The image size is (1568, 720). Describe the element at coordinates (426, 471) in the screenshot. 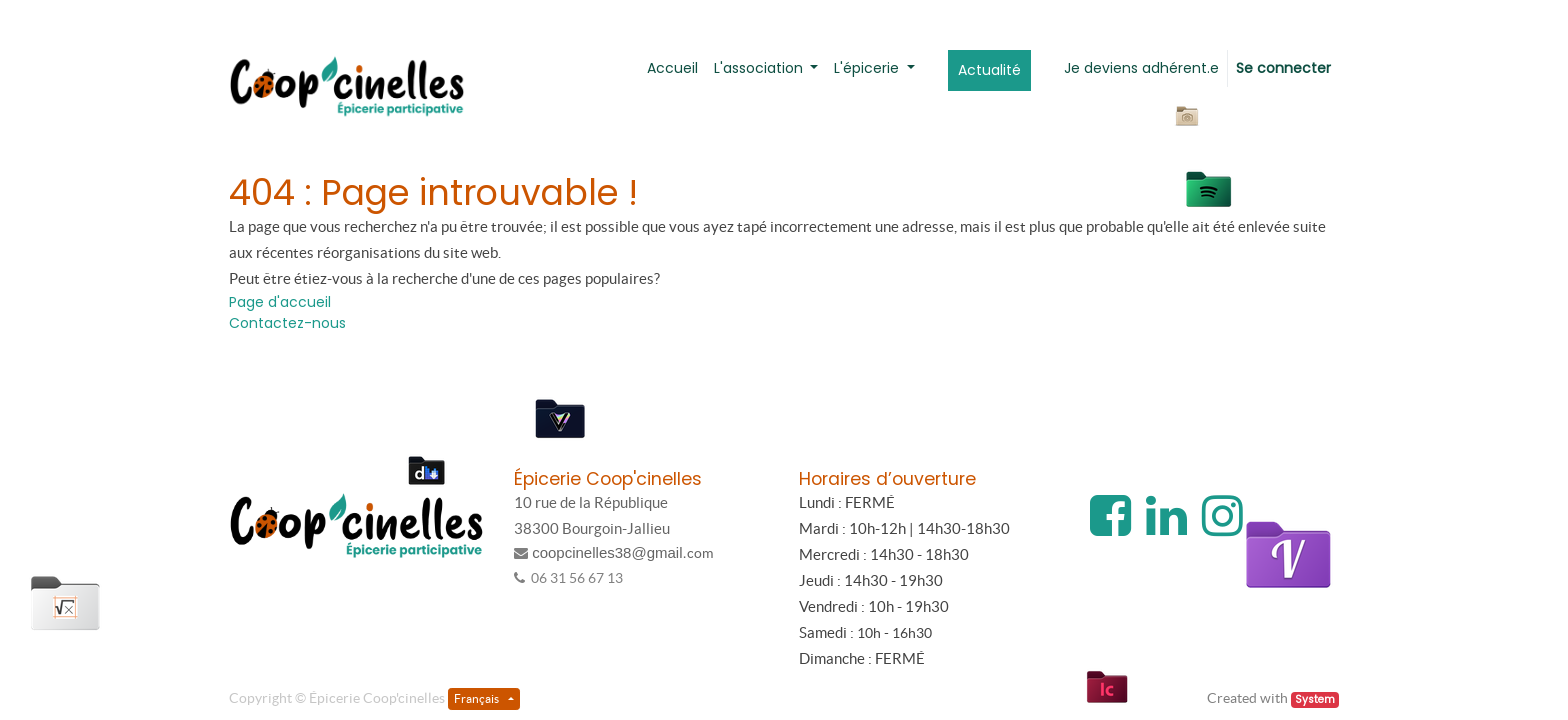

I see `open deemix music downloads folder` at that location.